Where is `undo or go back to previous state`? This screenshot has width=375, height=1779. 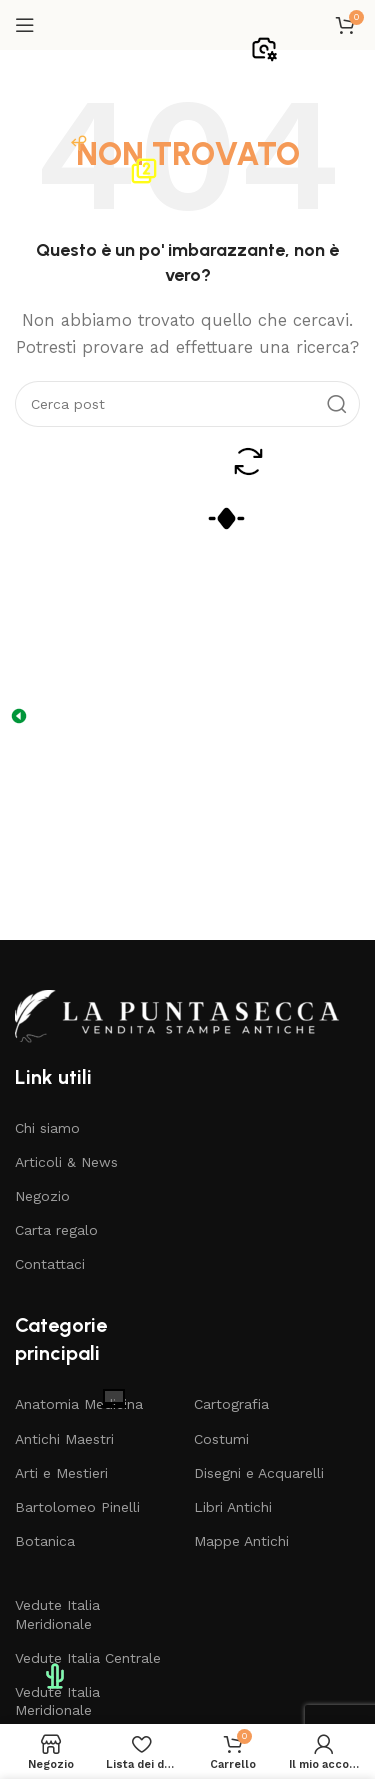
undo or go back to previous state is located at coordinates (78, 142).